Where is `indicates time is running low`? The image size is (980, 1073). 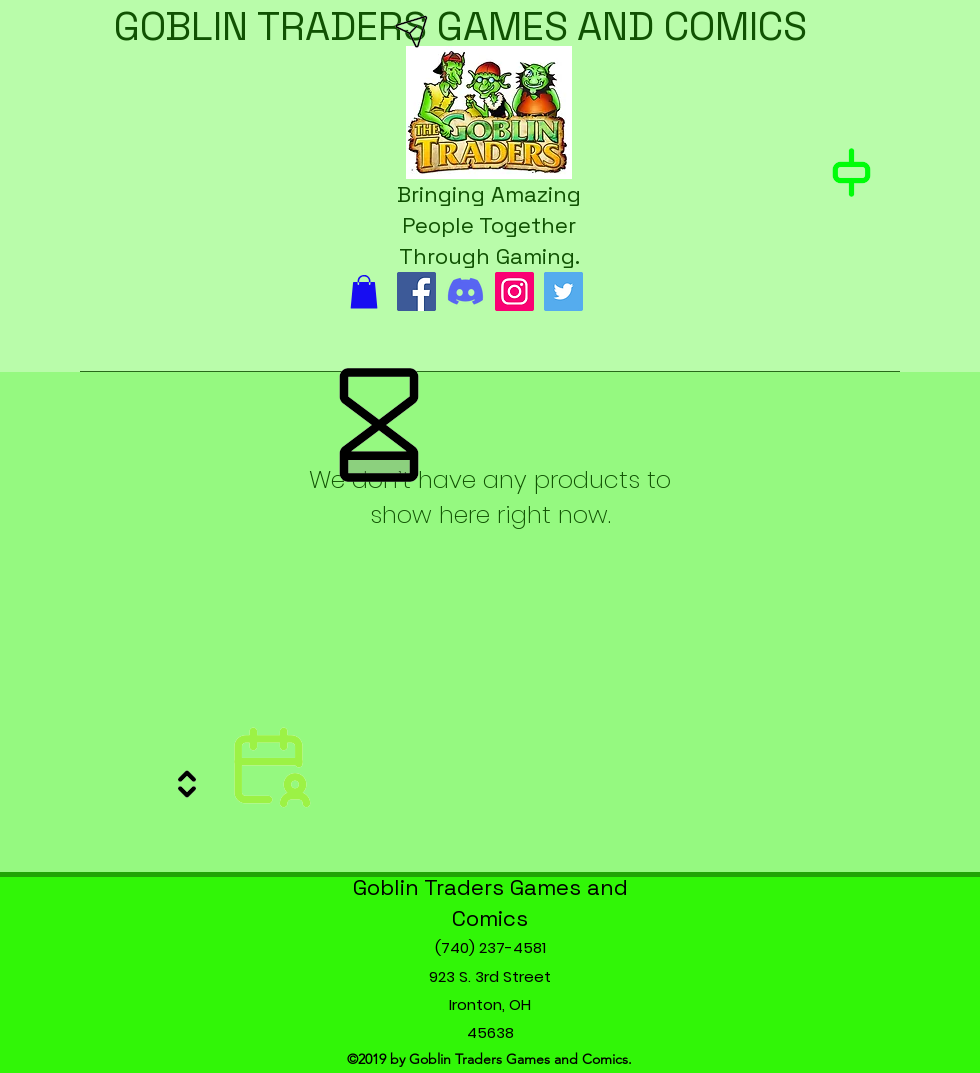
indicates time is running low is located at coordinates (379, 425).